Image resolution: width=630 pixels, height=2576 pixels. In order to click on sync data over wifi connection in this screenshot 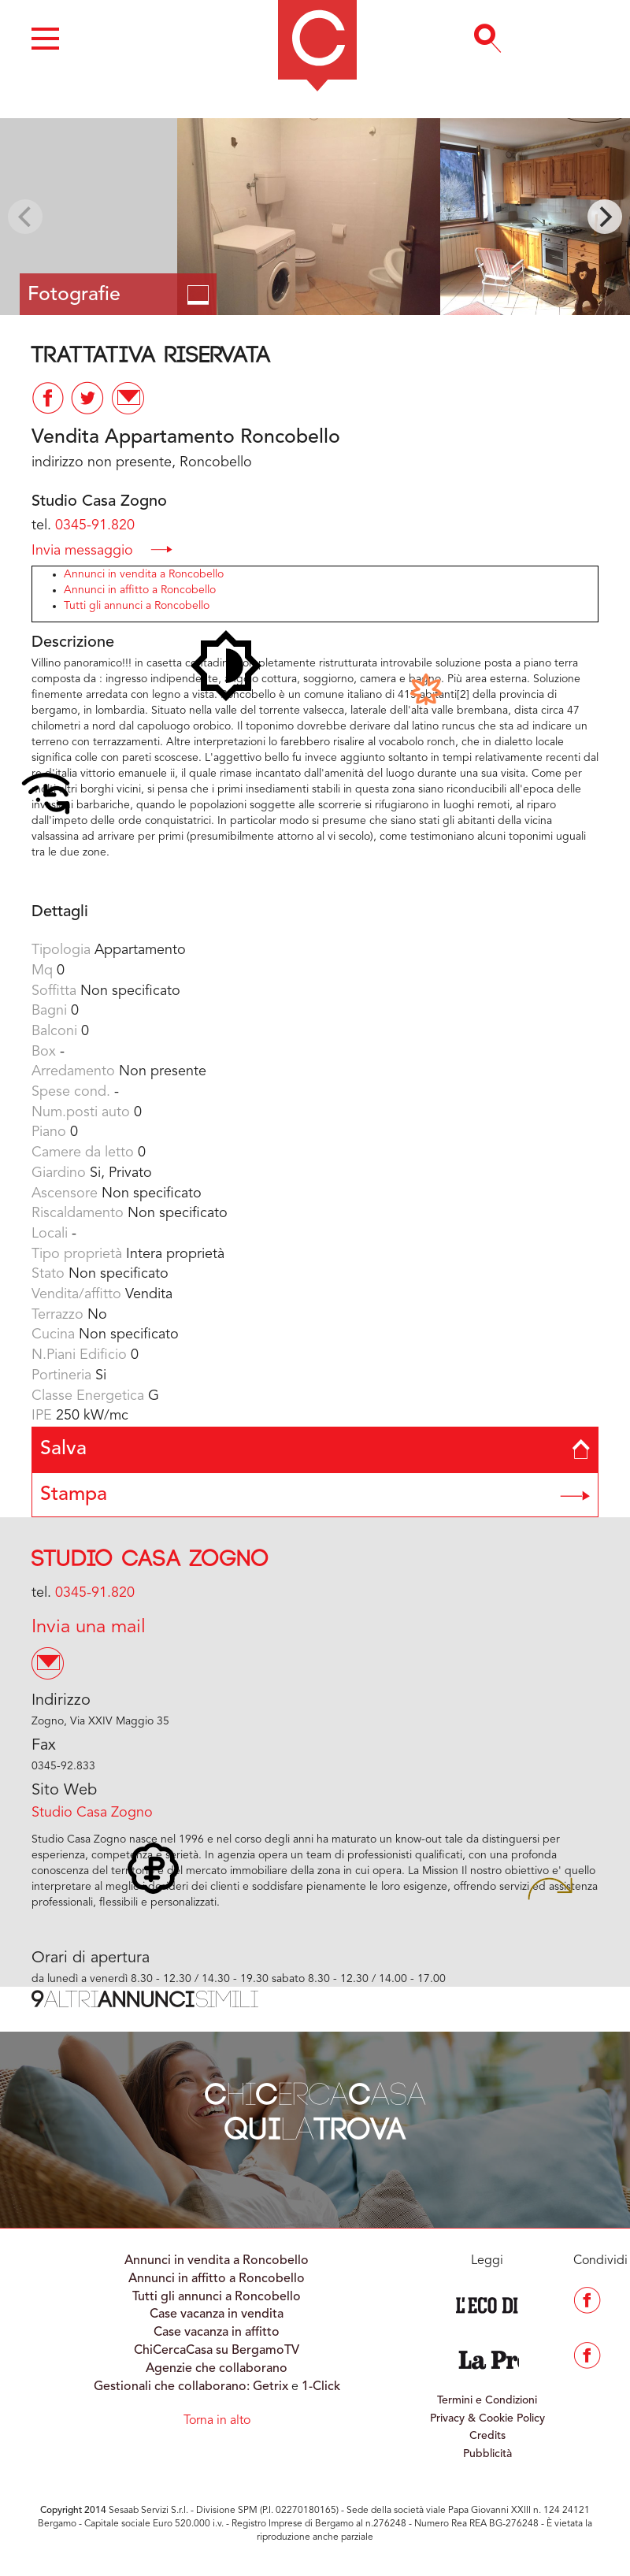, I will do `click(46, 790)`.